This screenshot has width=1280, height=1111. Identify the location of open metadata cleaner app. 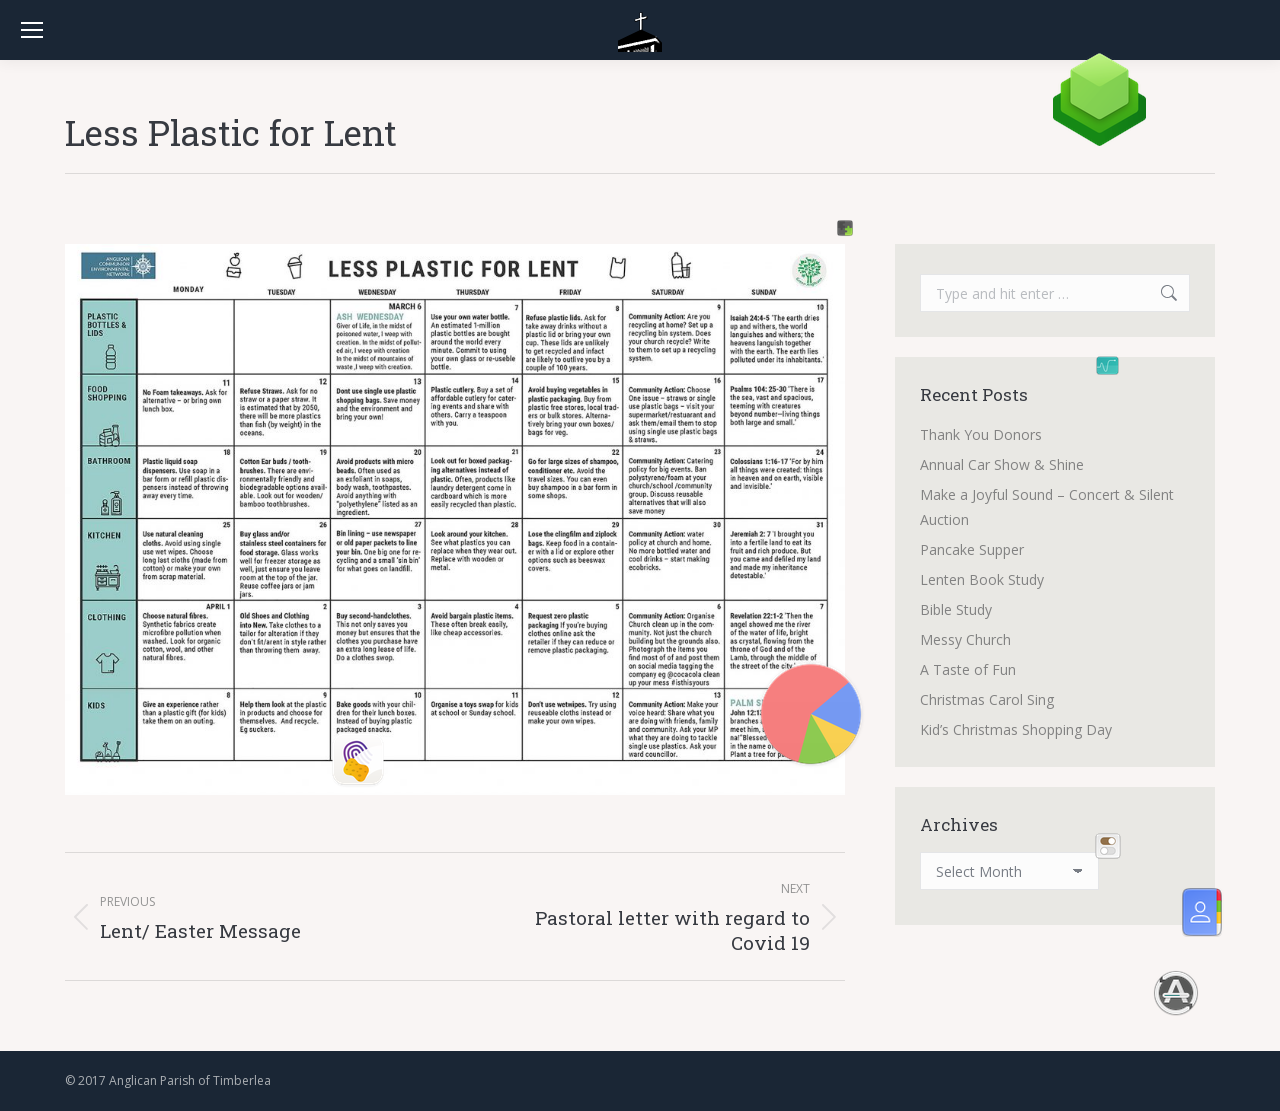
(358, 759).